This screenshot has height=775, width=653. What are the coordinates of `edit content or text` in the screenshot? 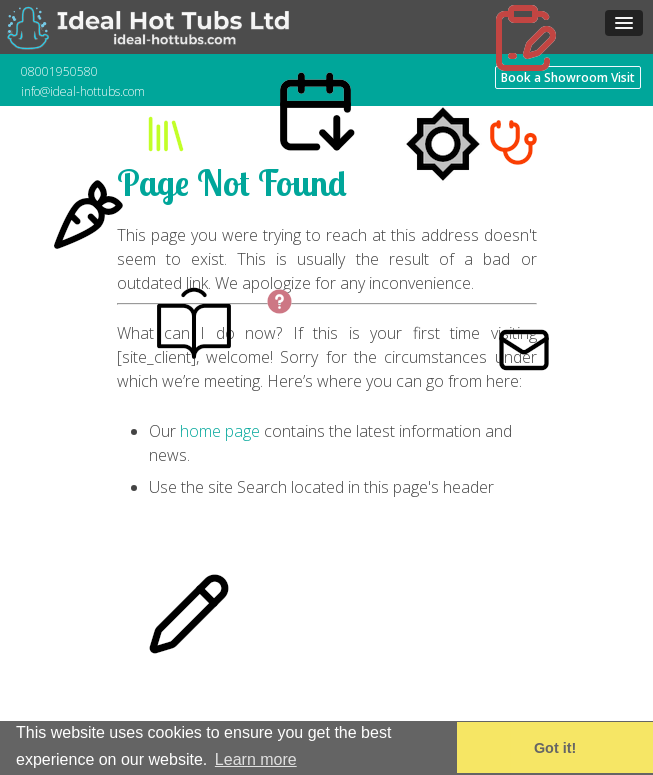 It's located at (189, 614).